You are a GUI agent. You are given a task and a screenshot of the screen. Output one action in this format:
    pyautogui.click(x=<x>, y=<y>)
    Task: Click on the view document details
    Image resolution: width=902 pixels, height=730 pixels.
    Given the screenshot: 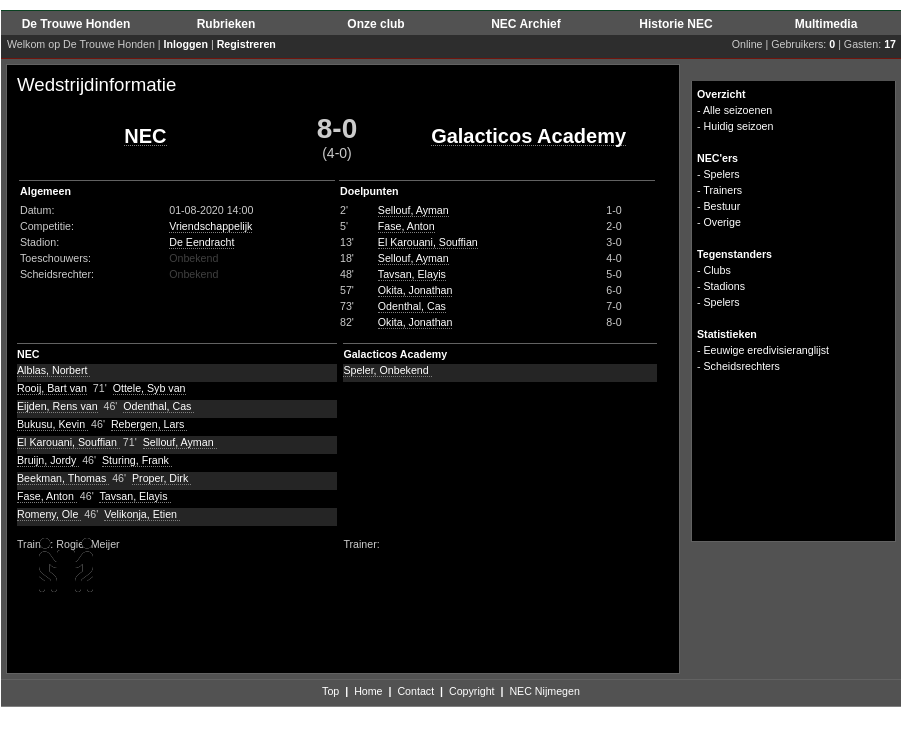 What is the action you would take?
    pyautogui.click(x=574, y=274)
    